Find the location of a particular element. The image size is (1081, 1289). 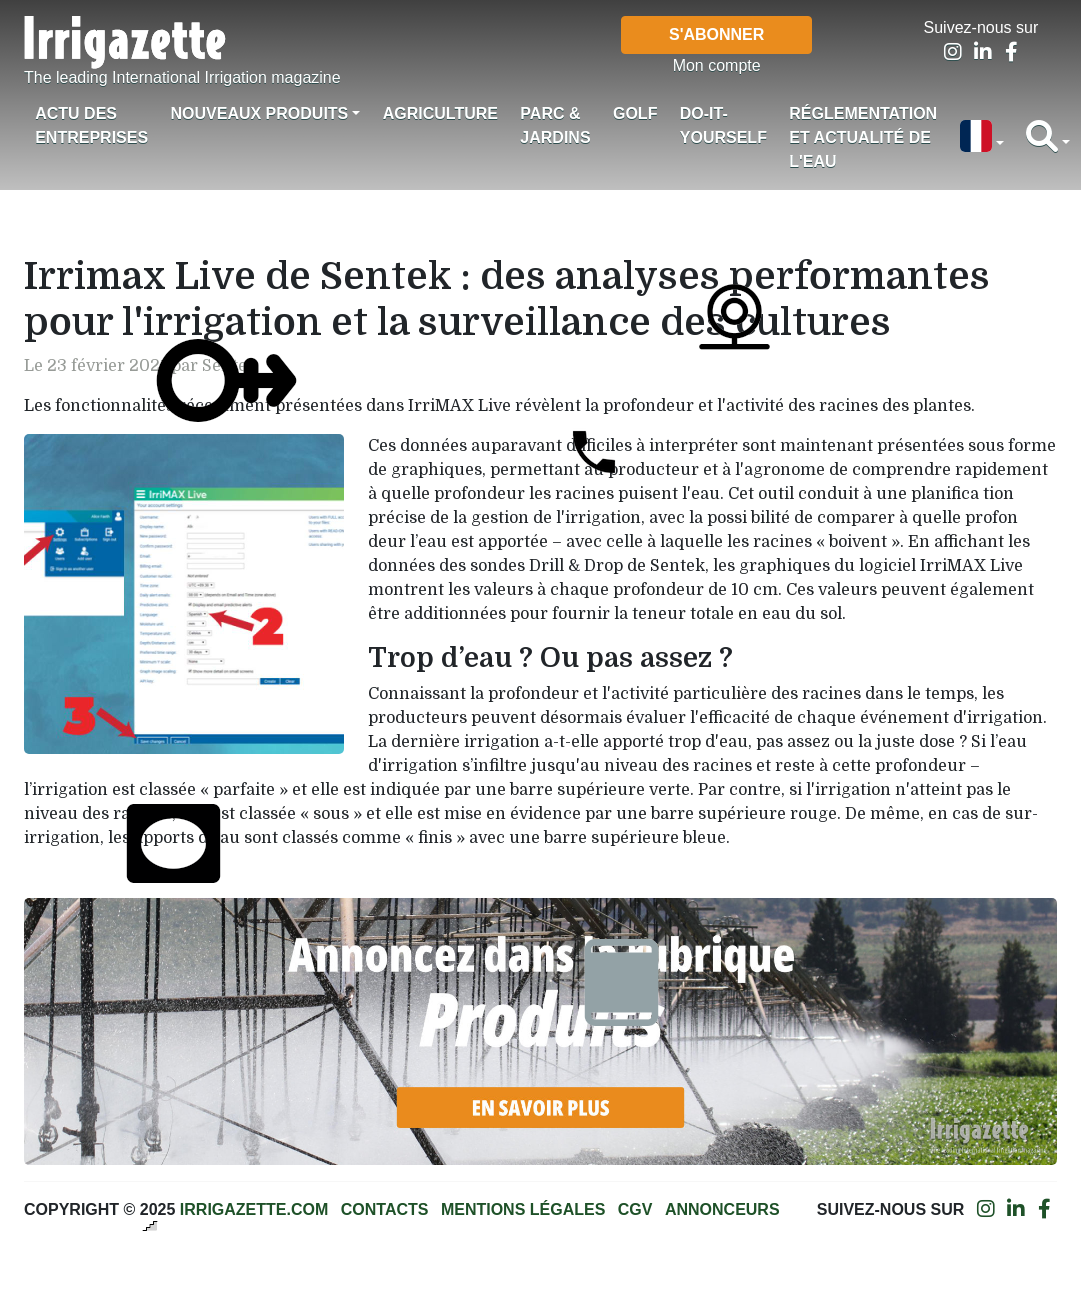

make a phone call is located at coordinates (594, 452).